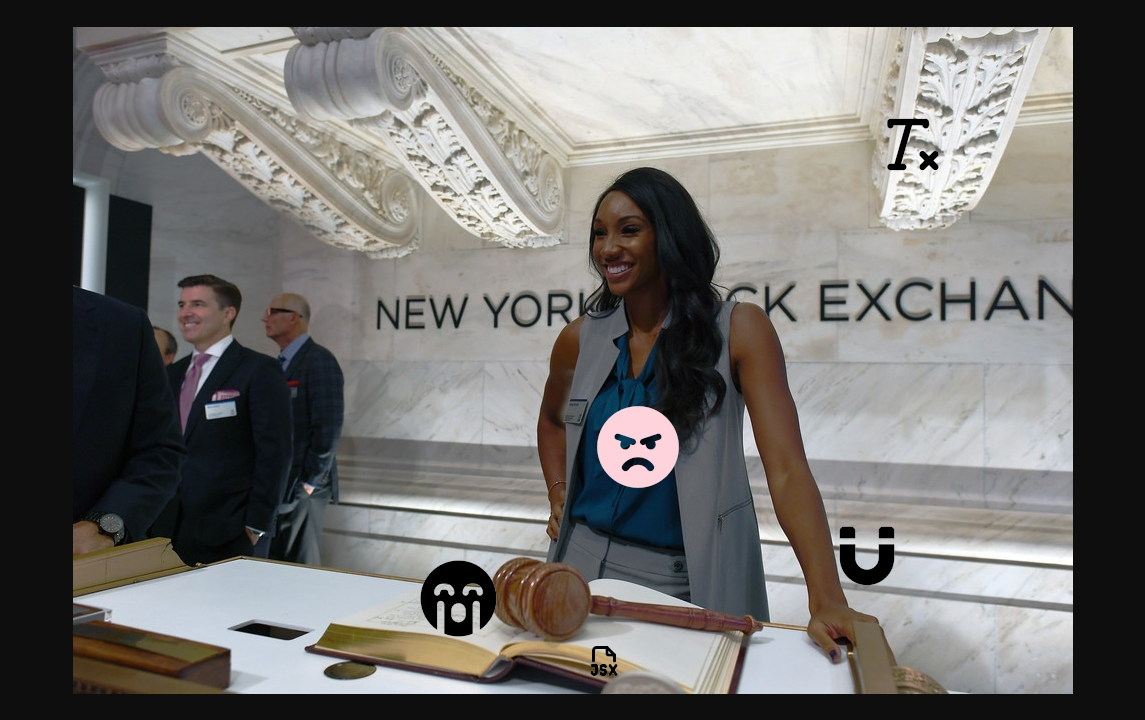  I want to click on indicates an error or failed action, so click(458, 598).